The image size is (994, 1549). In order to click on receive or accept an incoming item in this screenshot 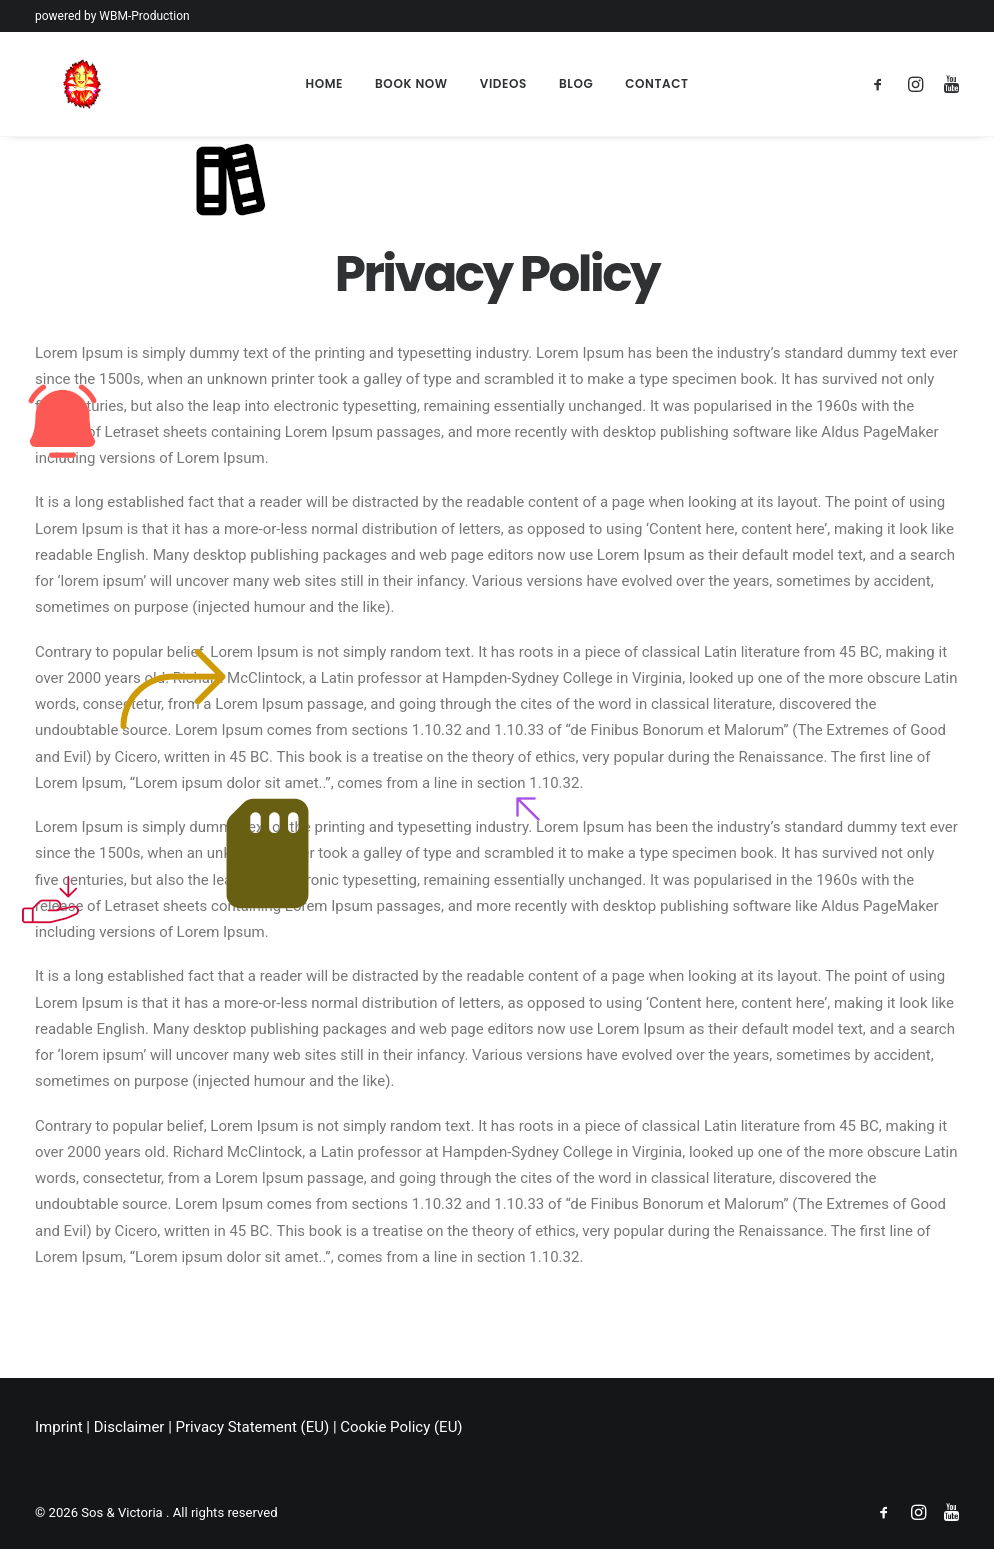, I will do `click(52, 902)`.